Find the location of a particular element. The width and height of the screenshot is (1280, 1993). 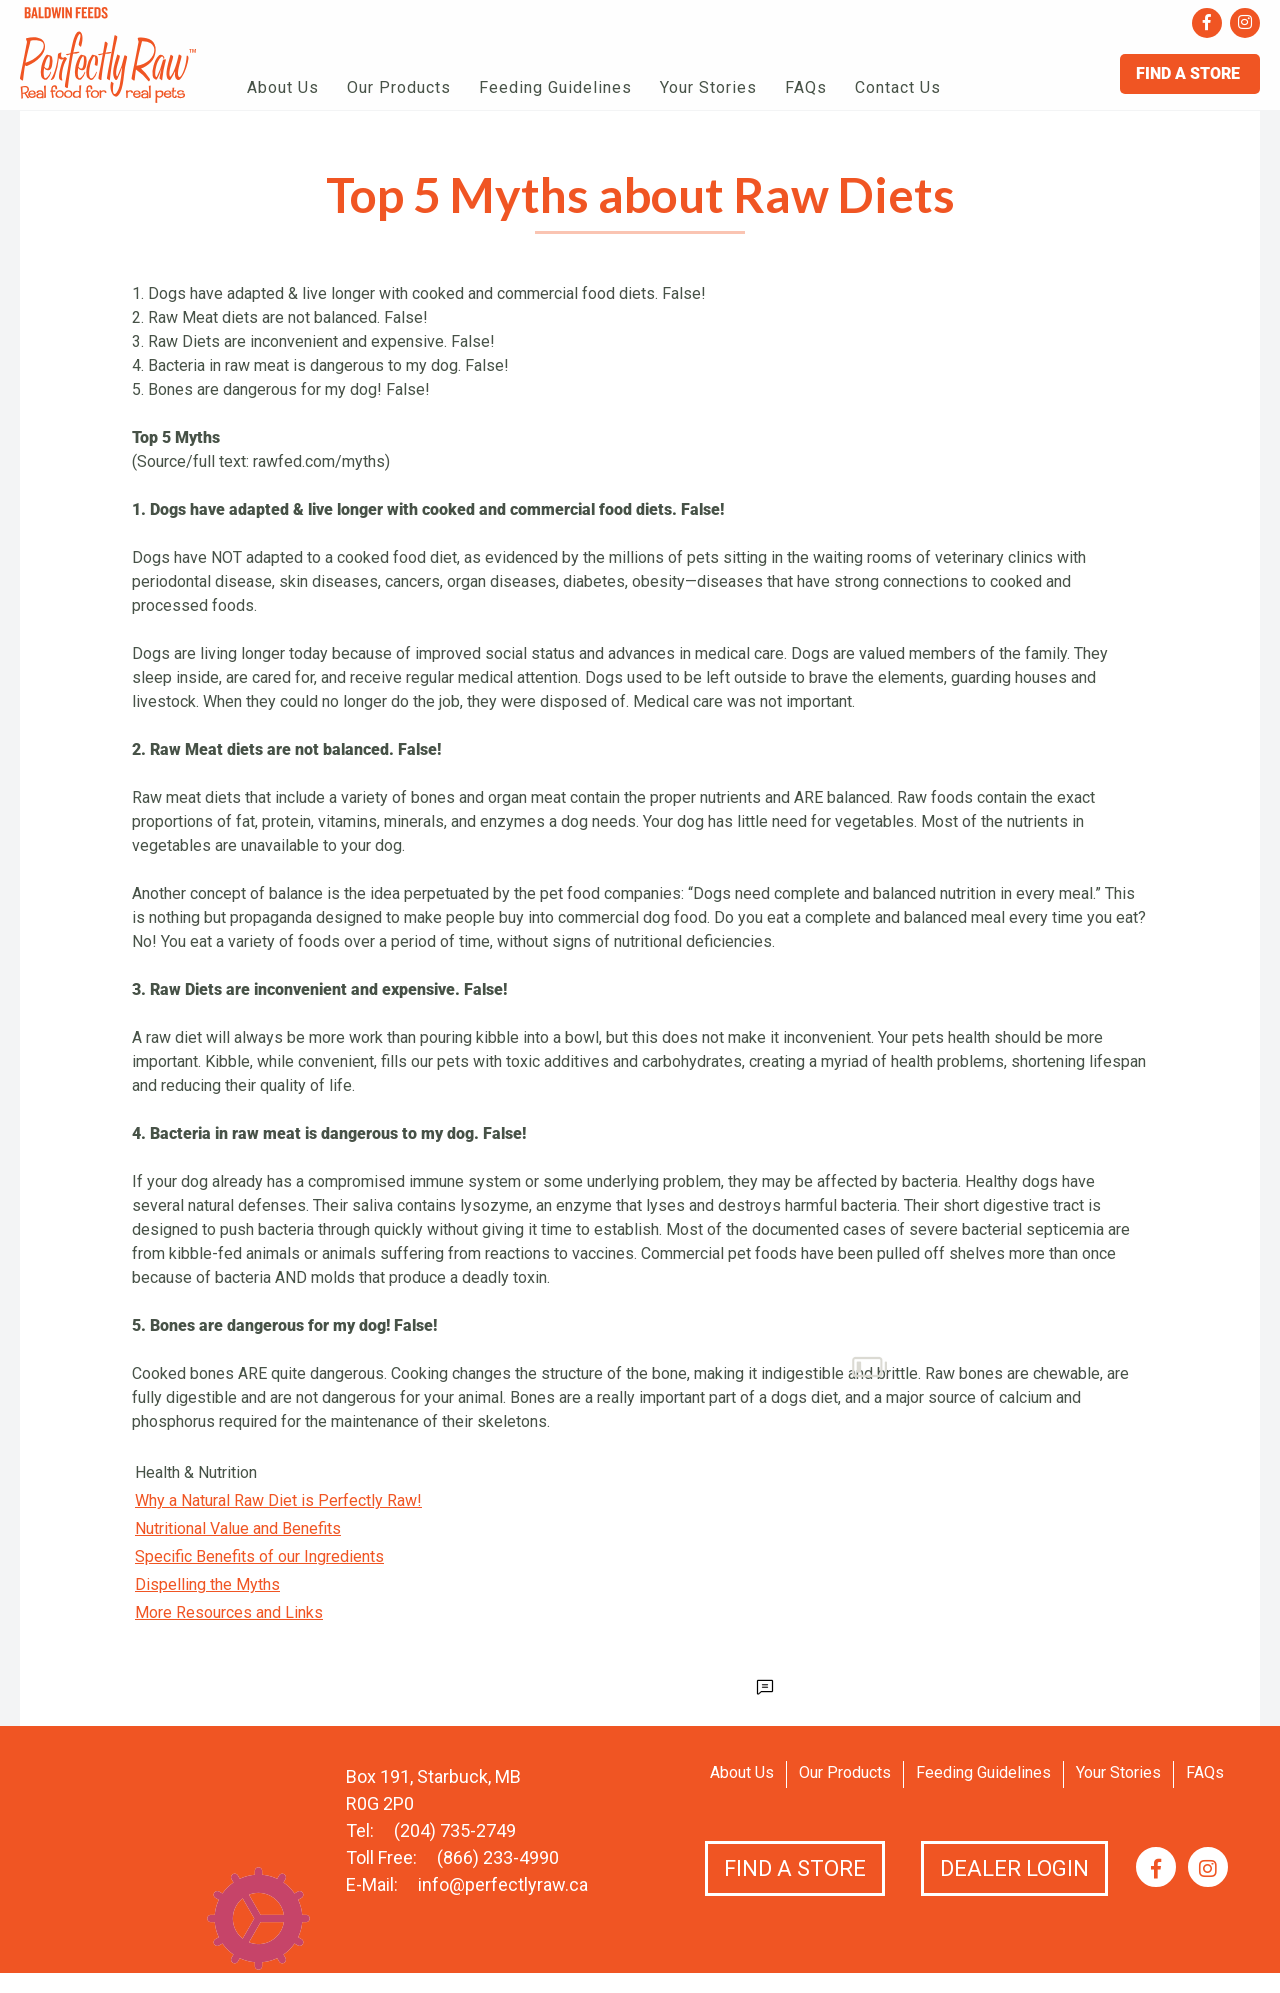

open a chat or messaging feature is located at coordinates (765, 1686).